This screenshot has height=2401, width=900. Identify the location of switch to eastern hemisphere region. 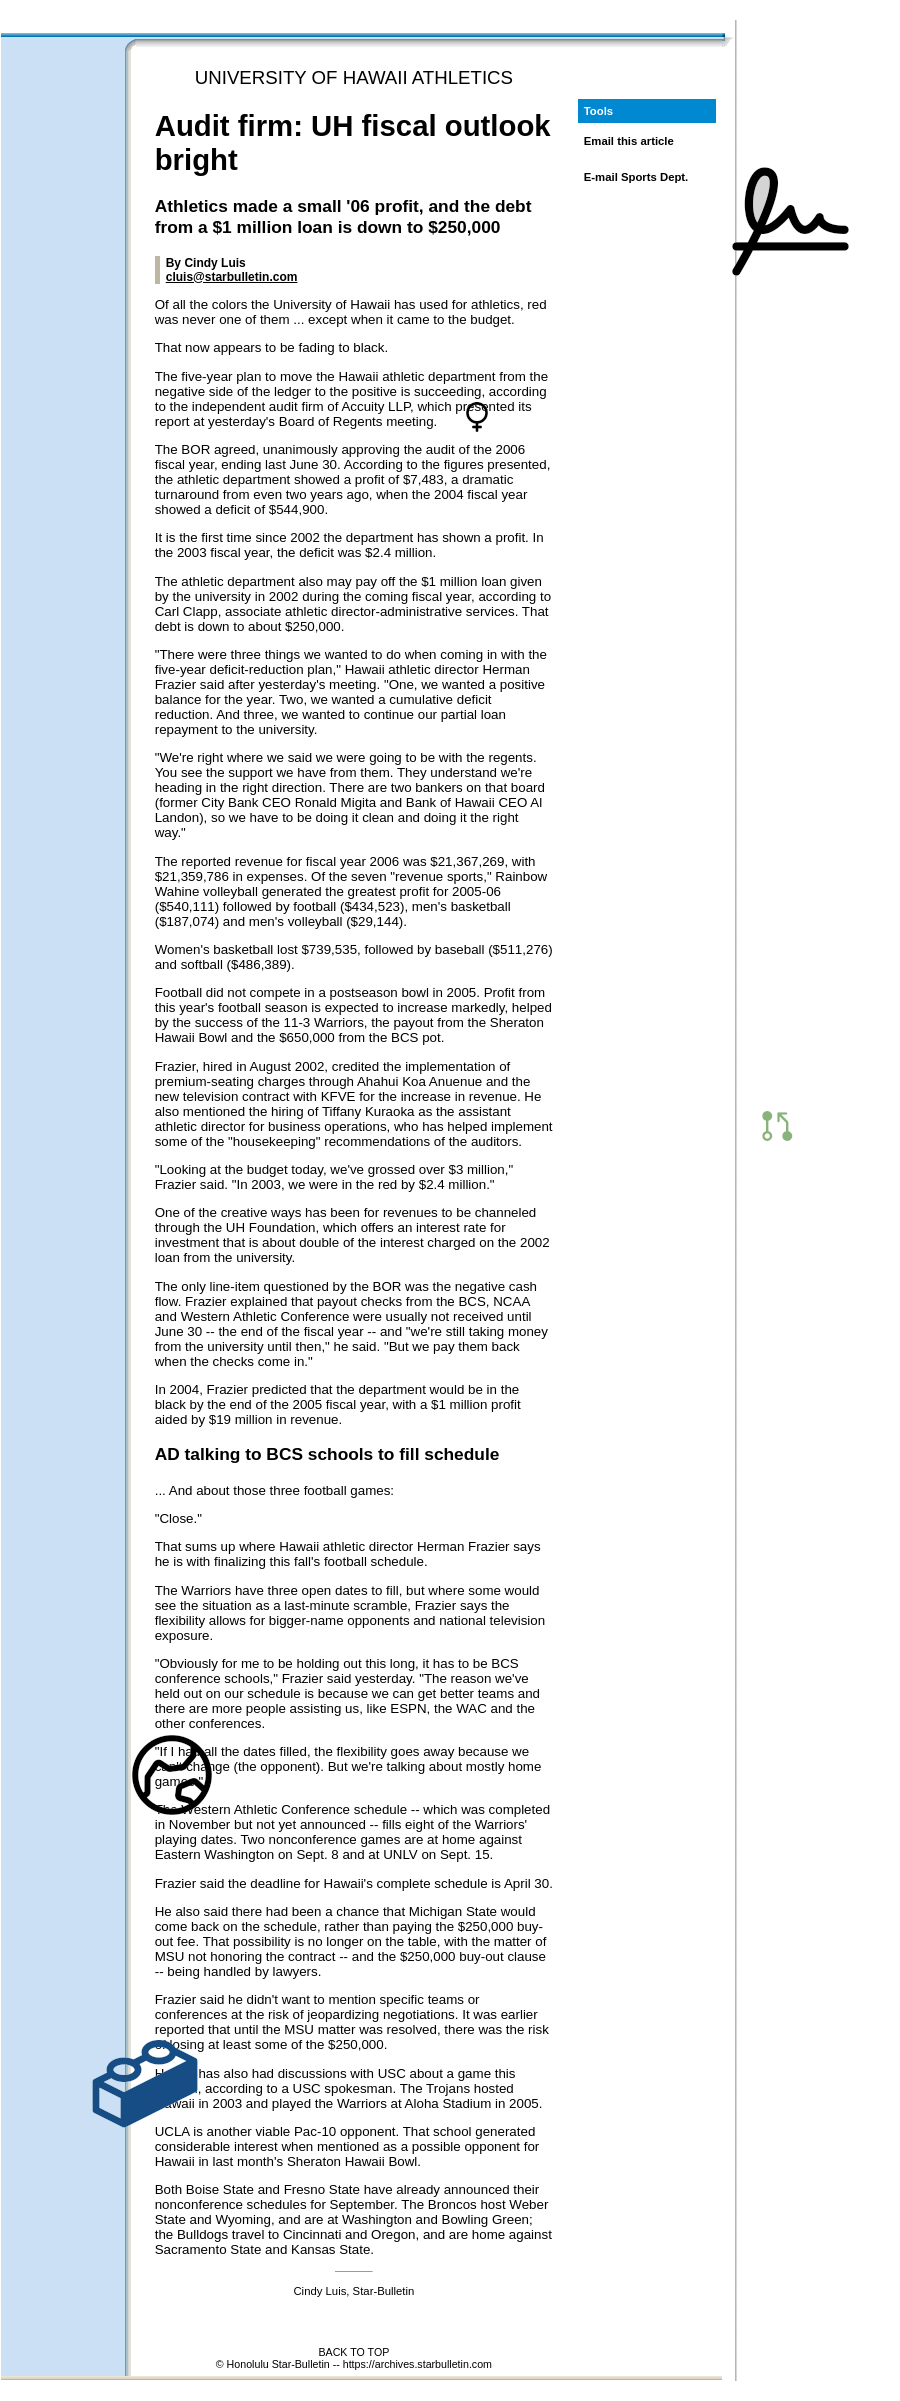
(172, 1775).